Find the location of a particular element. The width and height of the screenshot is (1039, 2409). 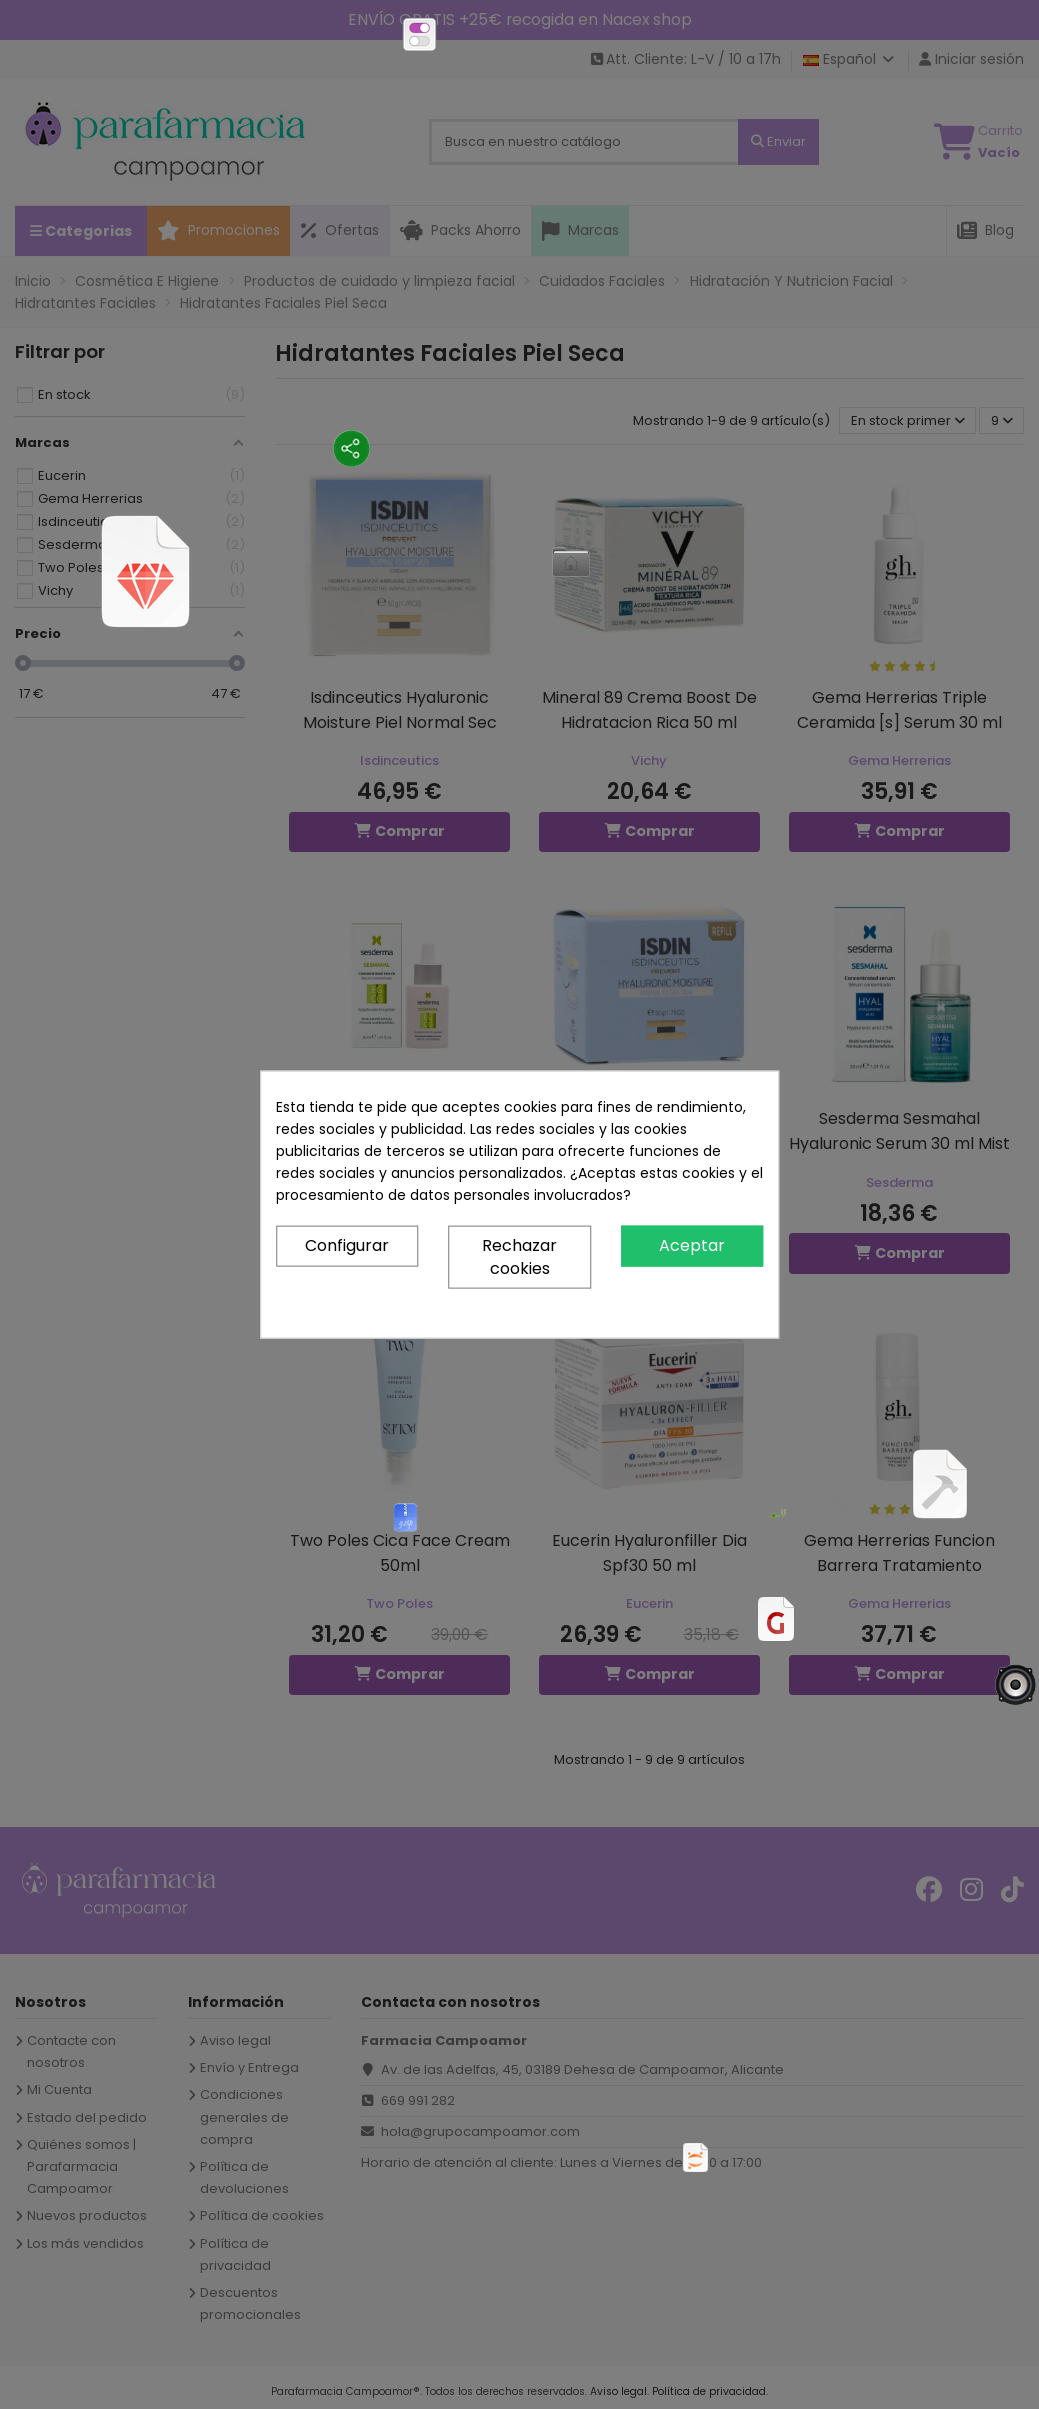

access your home folder is located at coordinates (571, 562).